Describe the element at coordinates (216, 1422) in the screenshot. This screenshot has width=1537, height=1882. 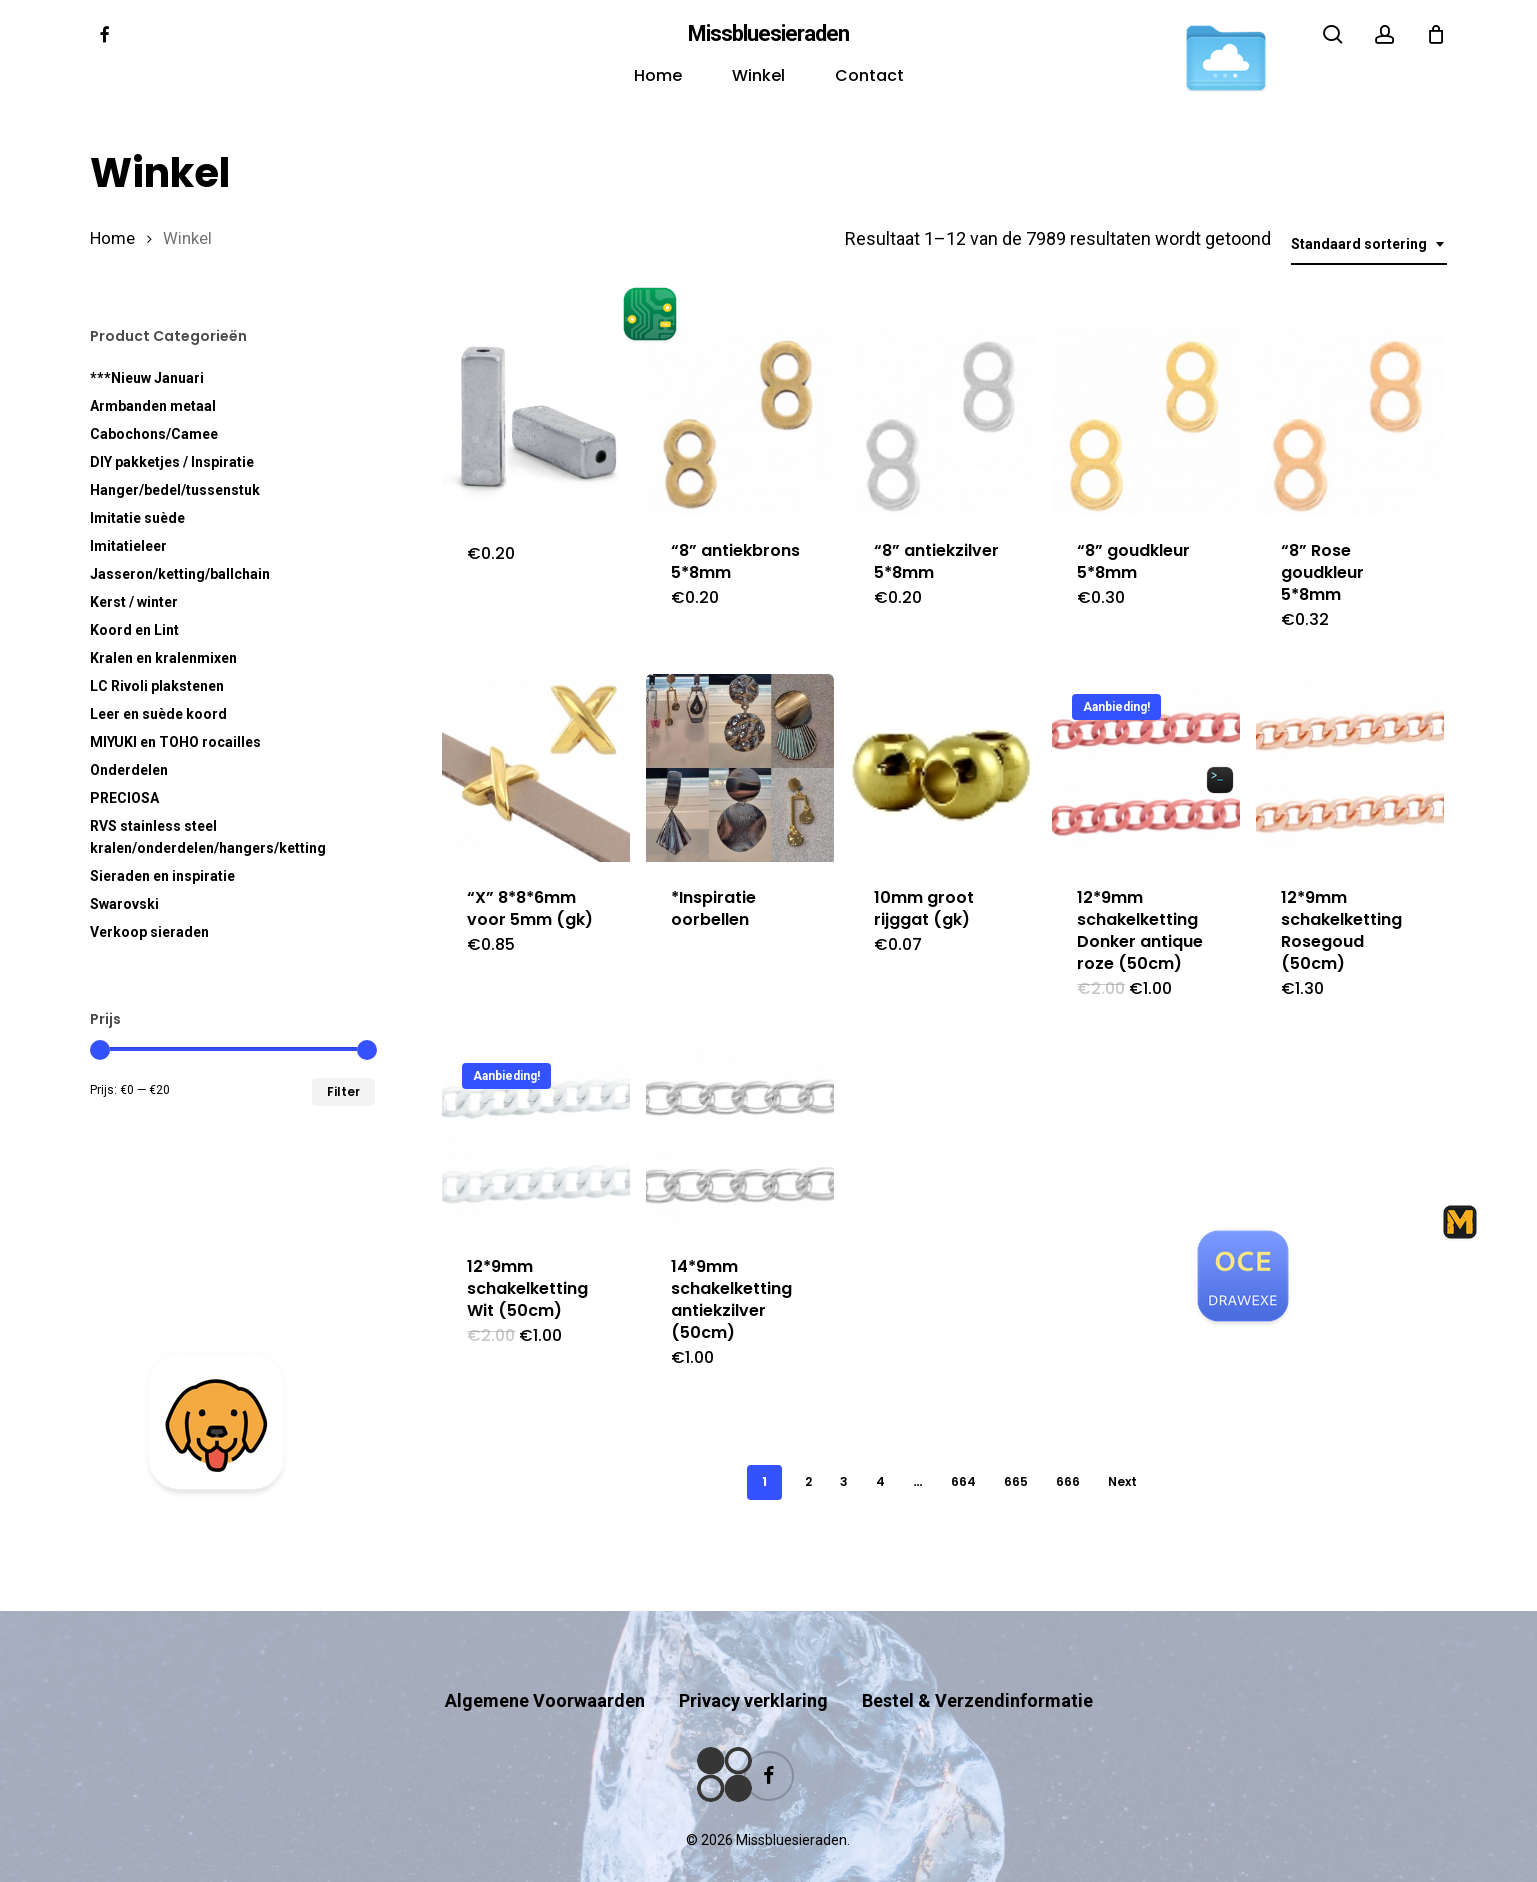
I see `open bruno API client` at that location.